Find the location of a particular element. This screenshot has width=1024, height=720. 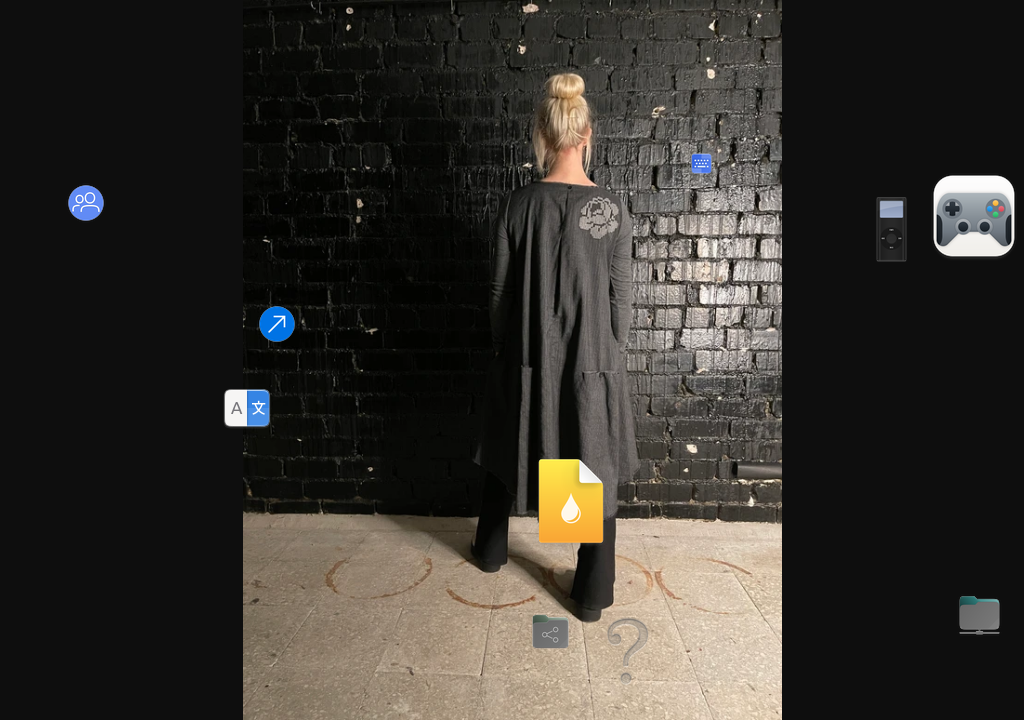

access peripheral device settings is located at coordinates (701, 163).